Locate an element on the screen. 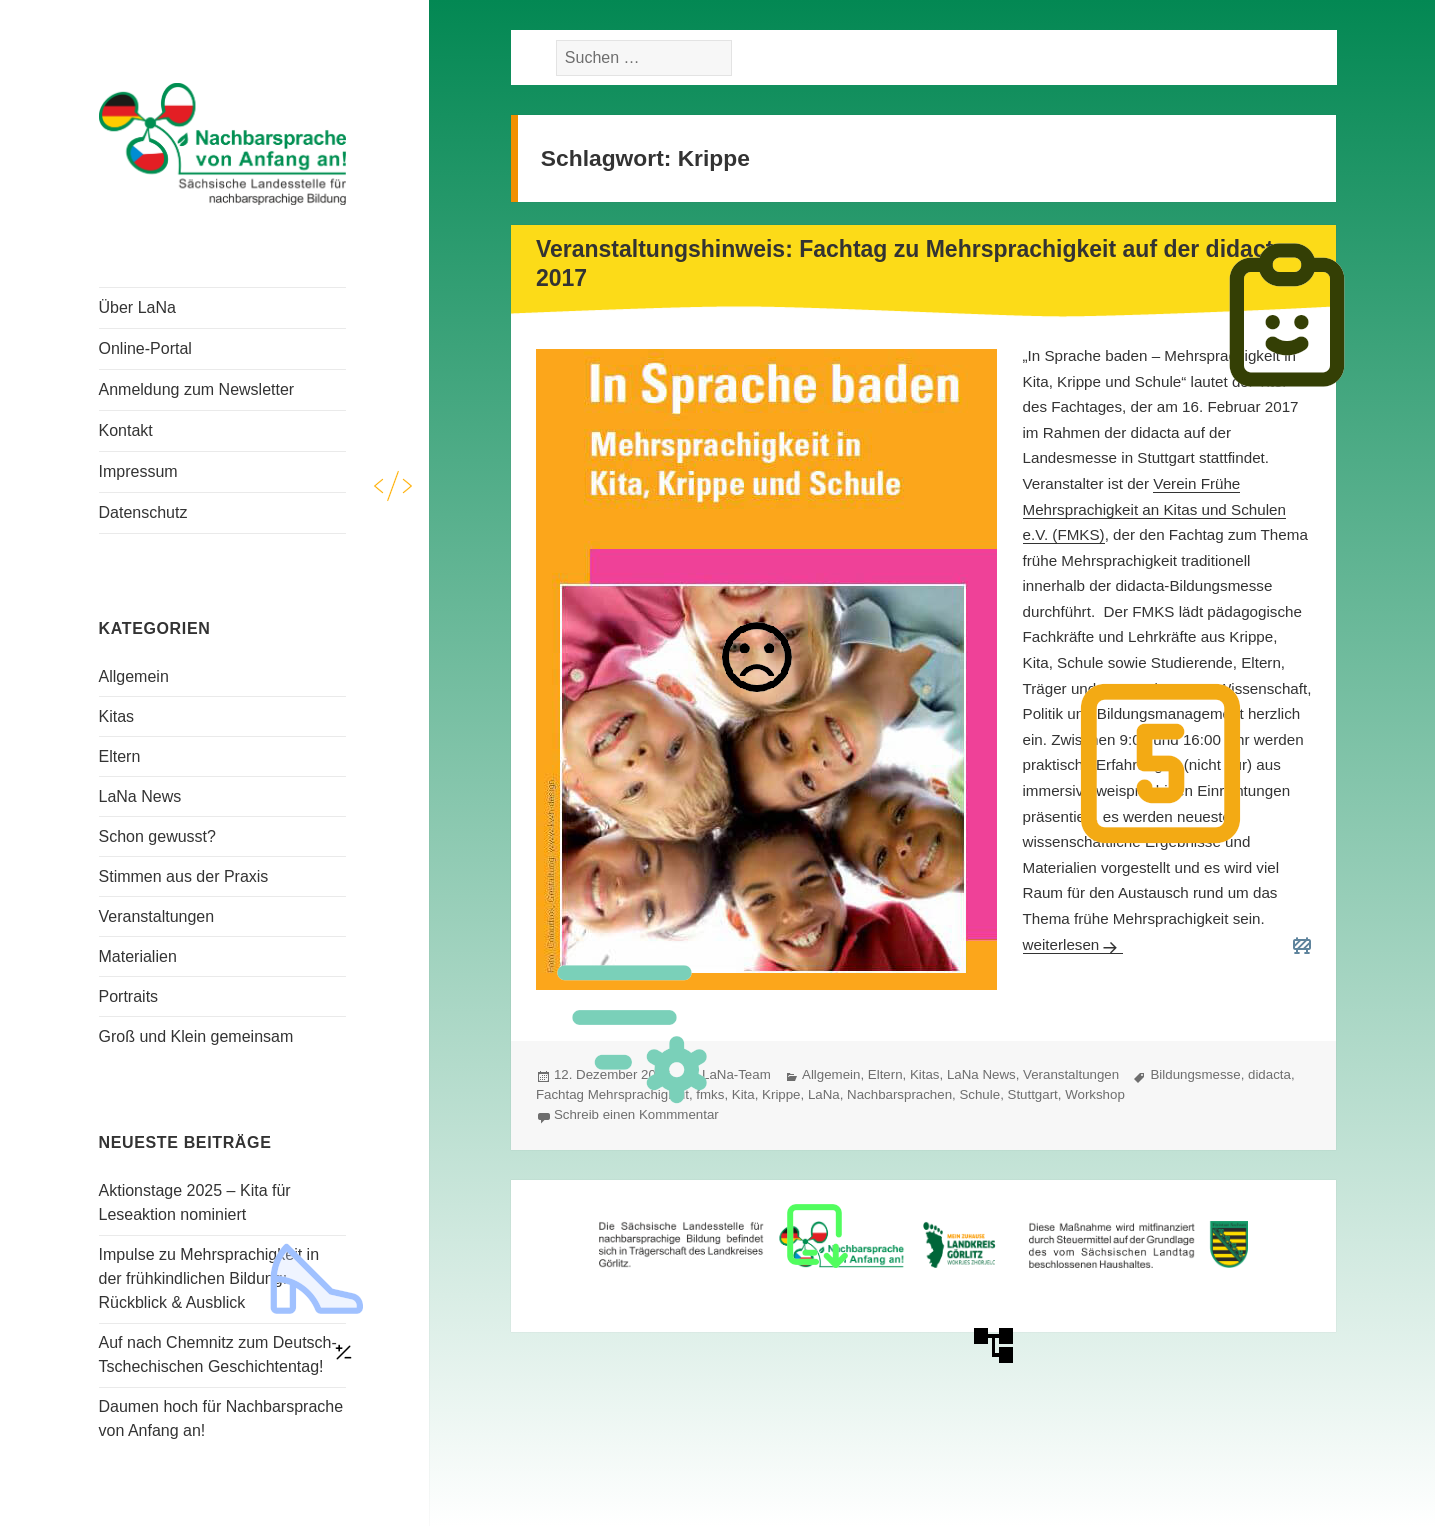 Image resolution: width=1435 pixels, height=1526 pixels. rate your experience as negative is located at coordinates (757, 657).